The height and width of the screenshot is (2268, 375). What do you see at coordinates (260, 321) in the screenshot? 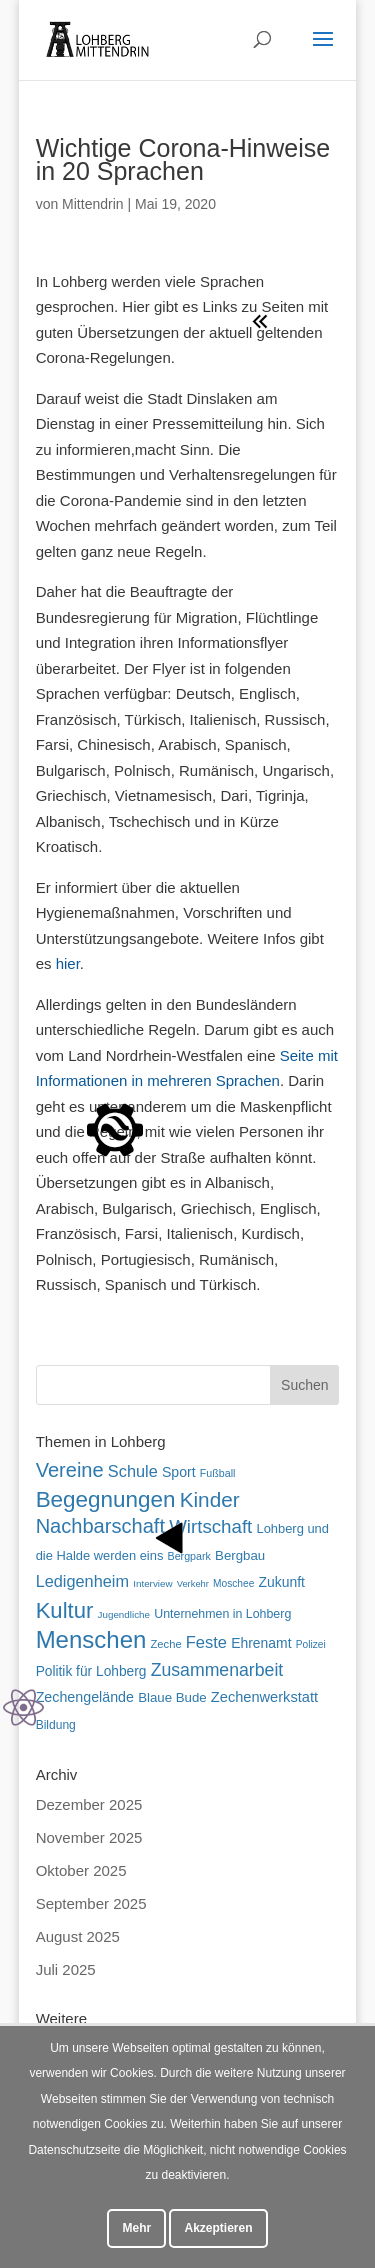
I see `go back to the previous section` at bounding box center [260, 321].